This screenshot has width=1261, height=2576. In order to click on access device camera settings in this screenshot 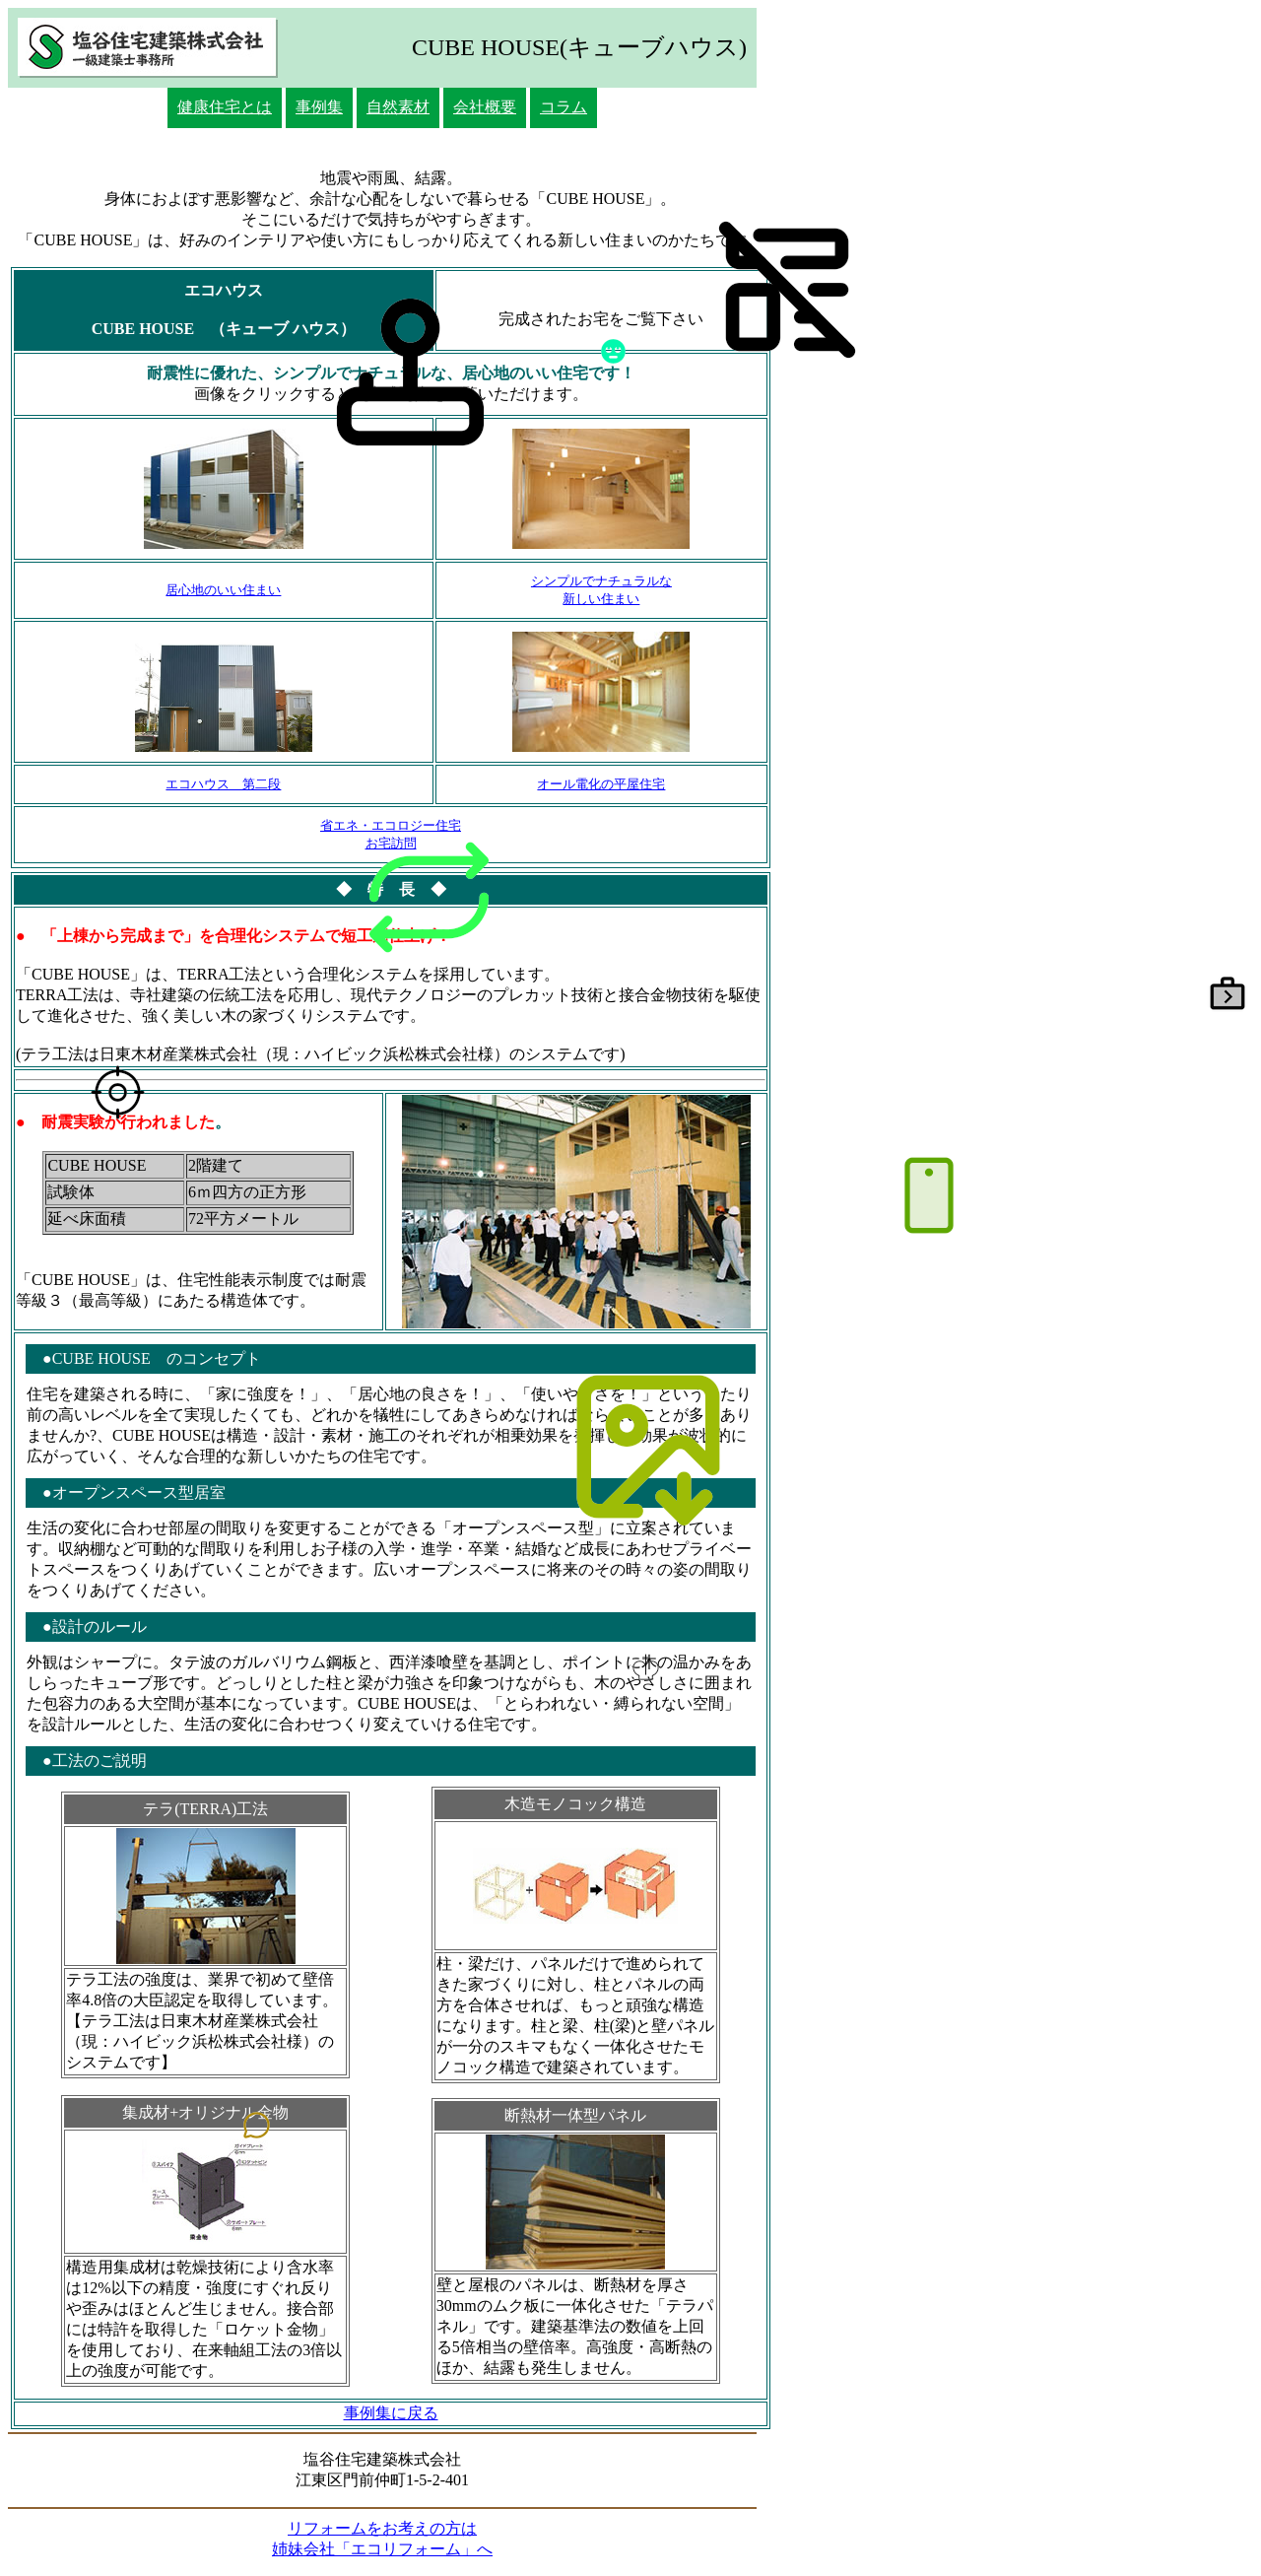, I will do `click(929, 1195)`.